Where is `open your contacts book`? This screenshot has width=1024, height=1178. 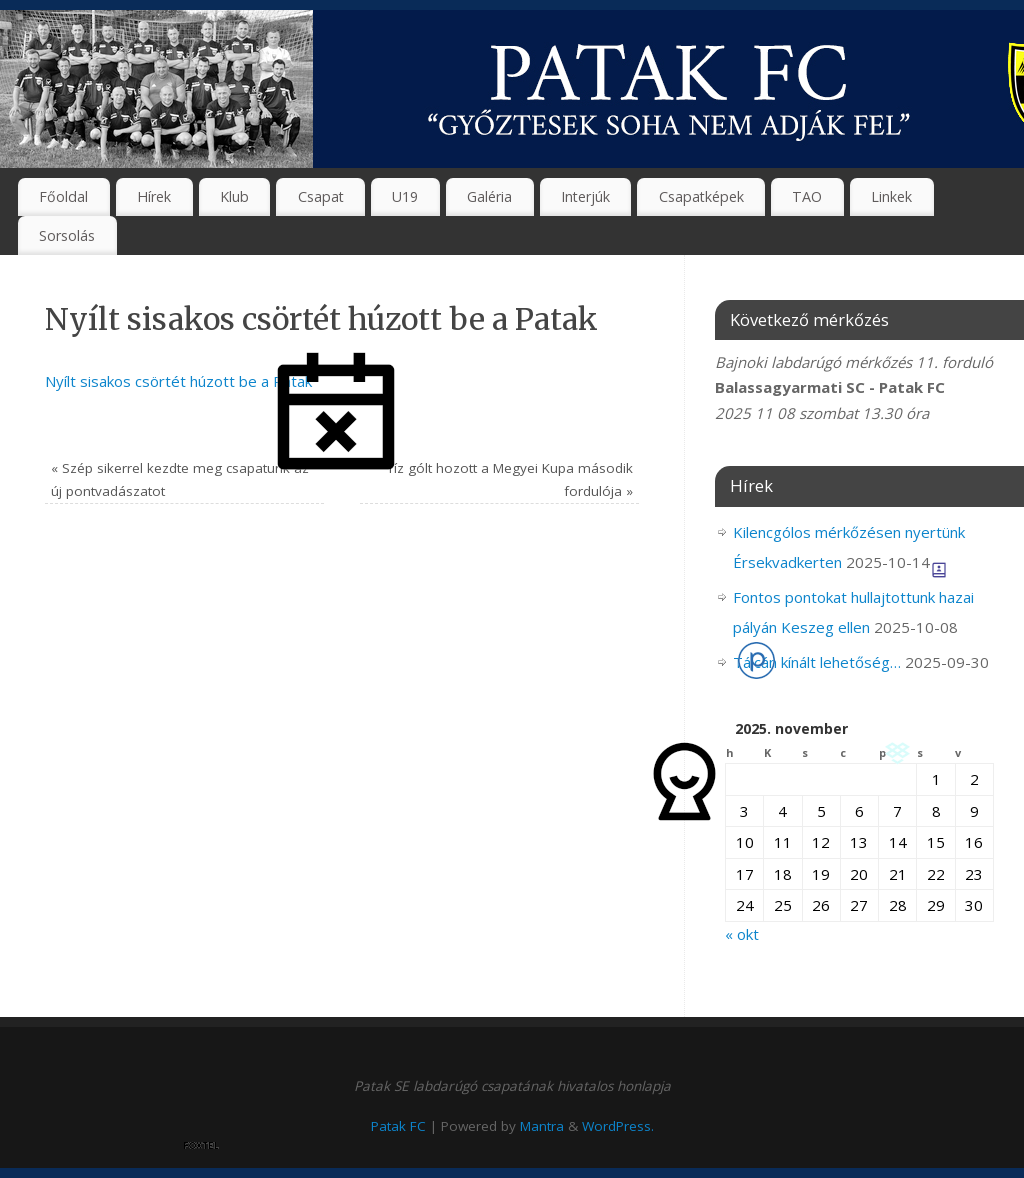 open your contacts book is located at coordinates (939, 570).